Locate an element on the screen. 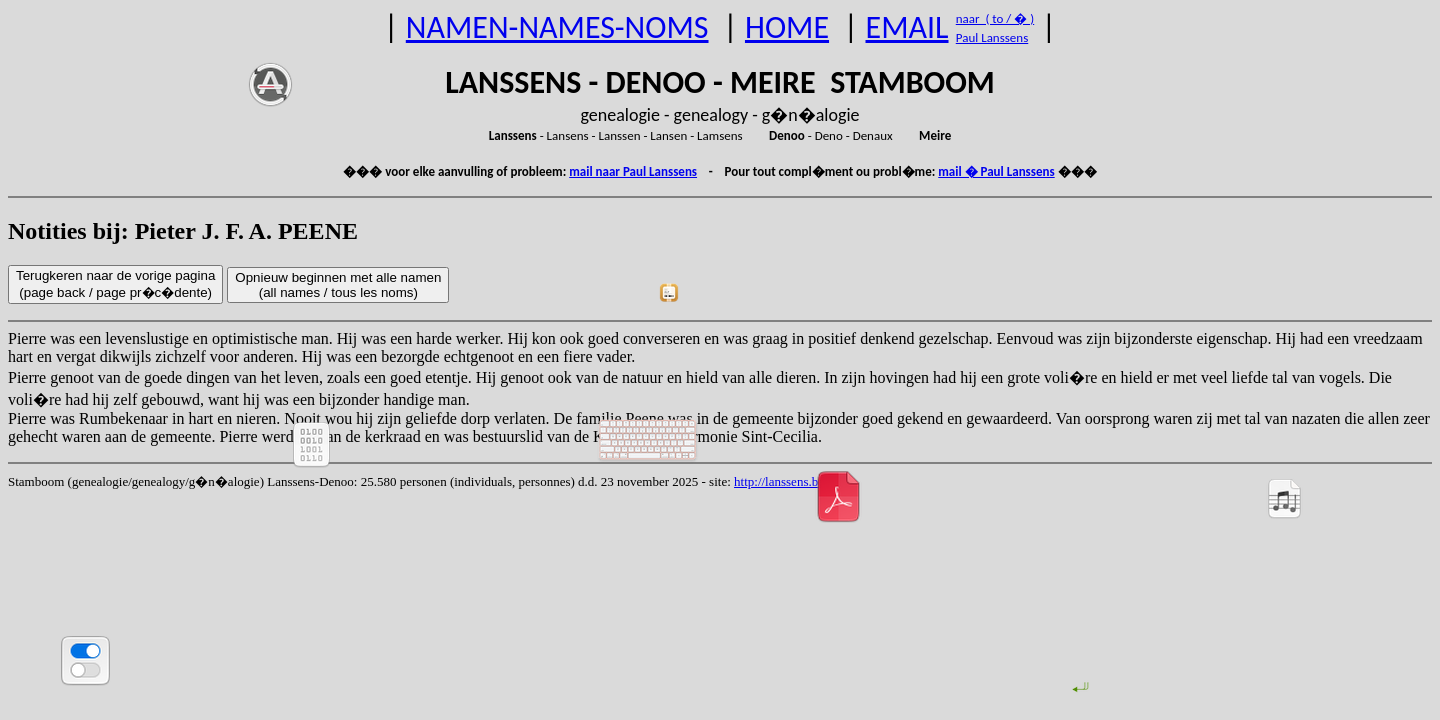 Image resolution: width=1440 pixels, height=720 pixels. open the system software update application is located at coordinates (270, 84).